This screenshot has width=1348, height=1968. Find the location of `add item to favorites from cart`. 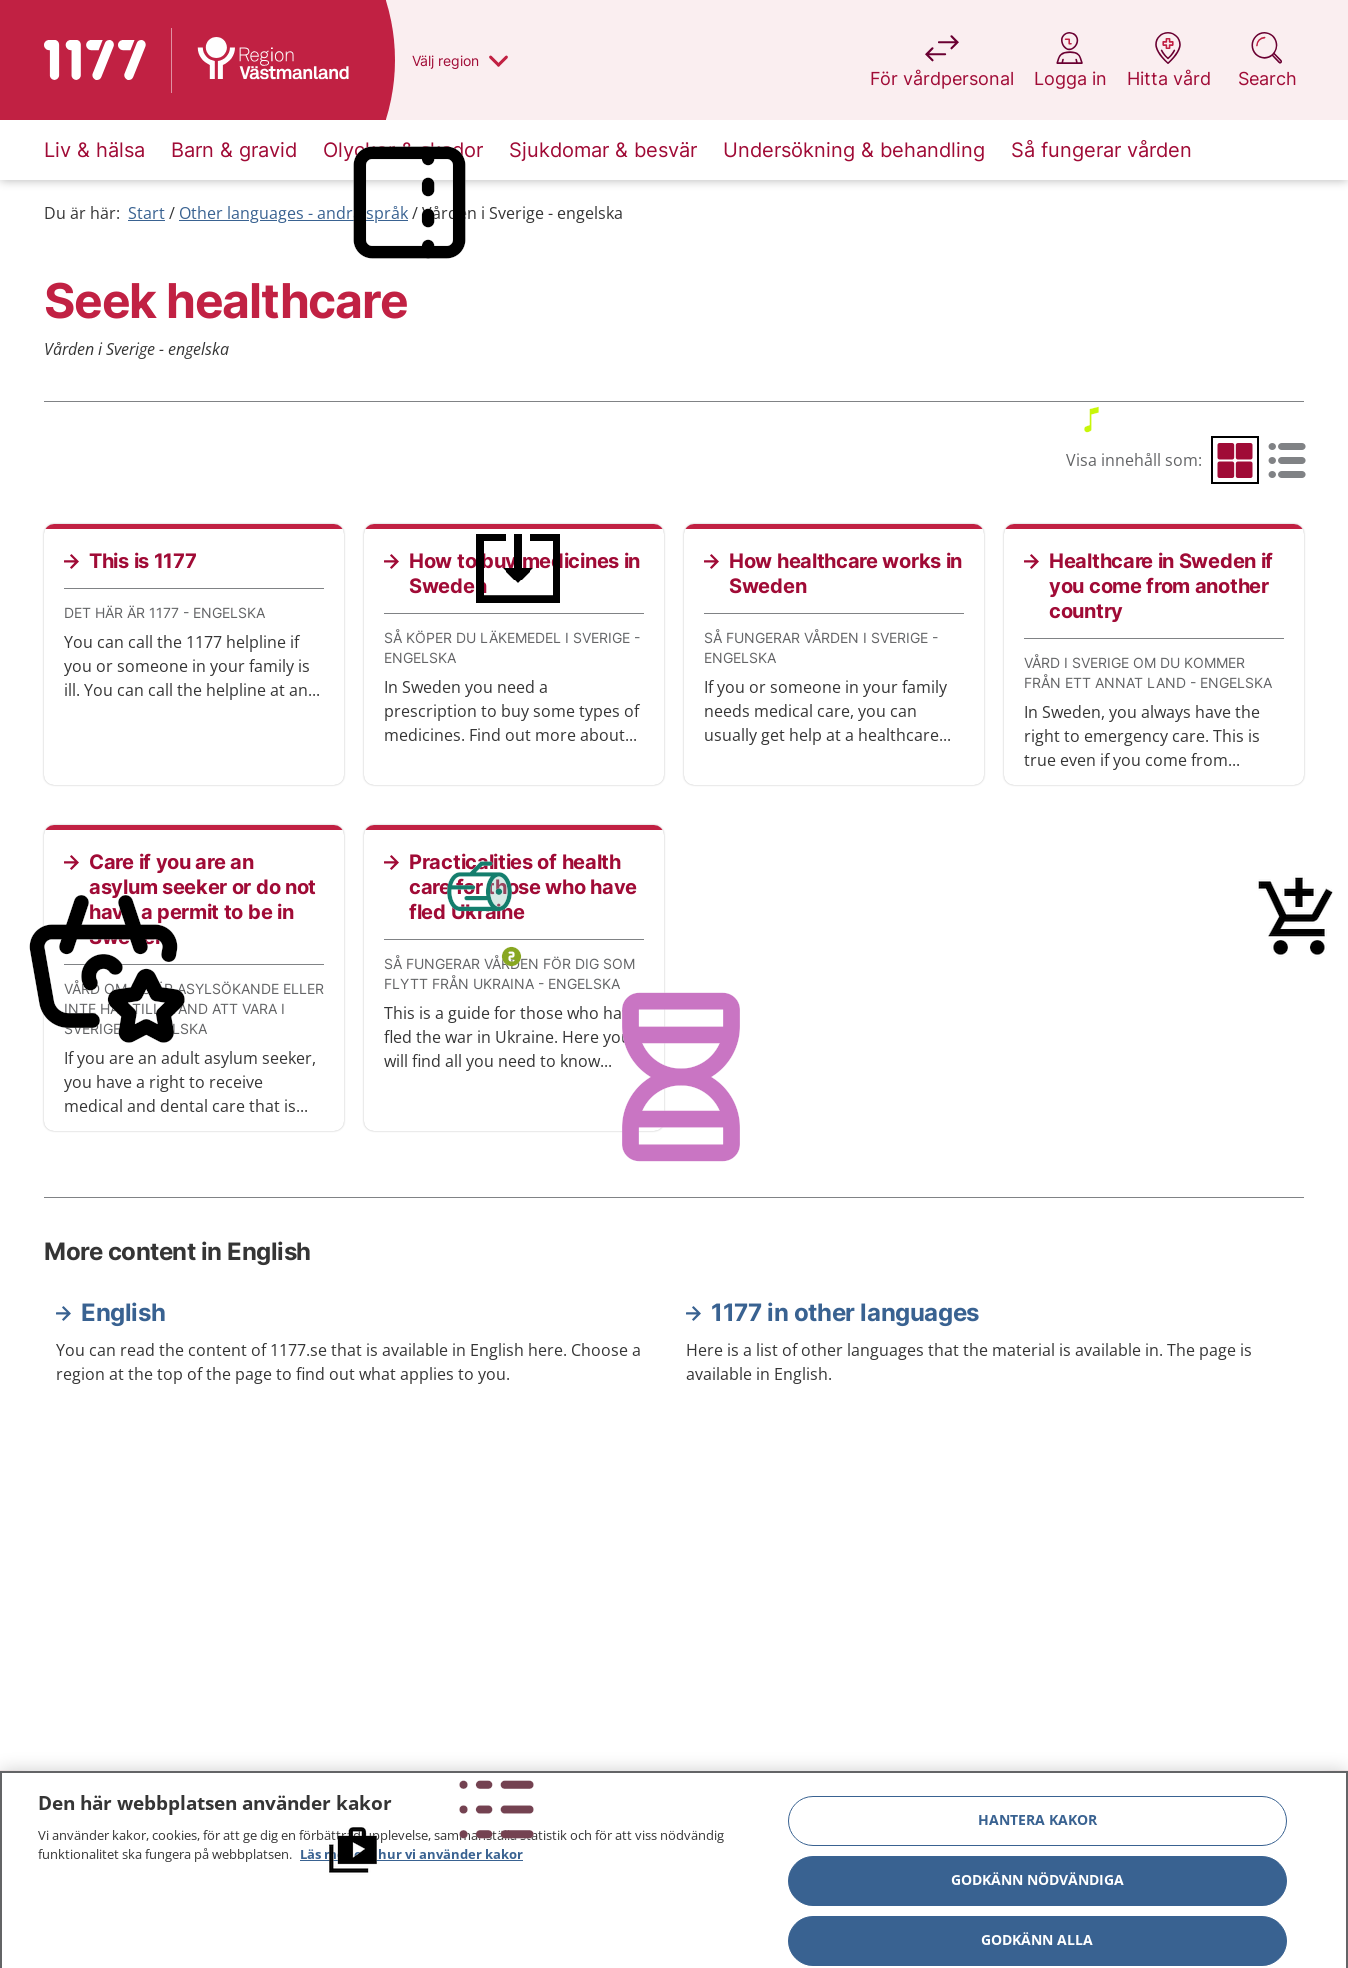

add item to favorites from cart is located at coordinates (103, 961).